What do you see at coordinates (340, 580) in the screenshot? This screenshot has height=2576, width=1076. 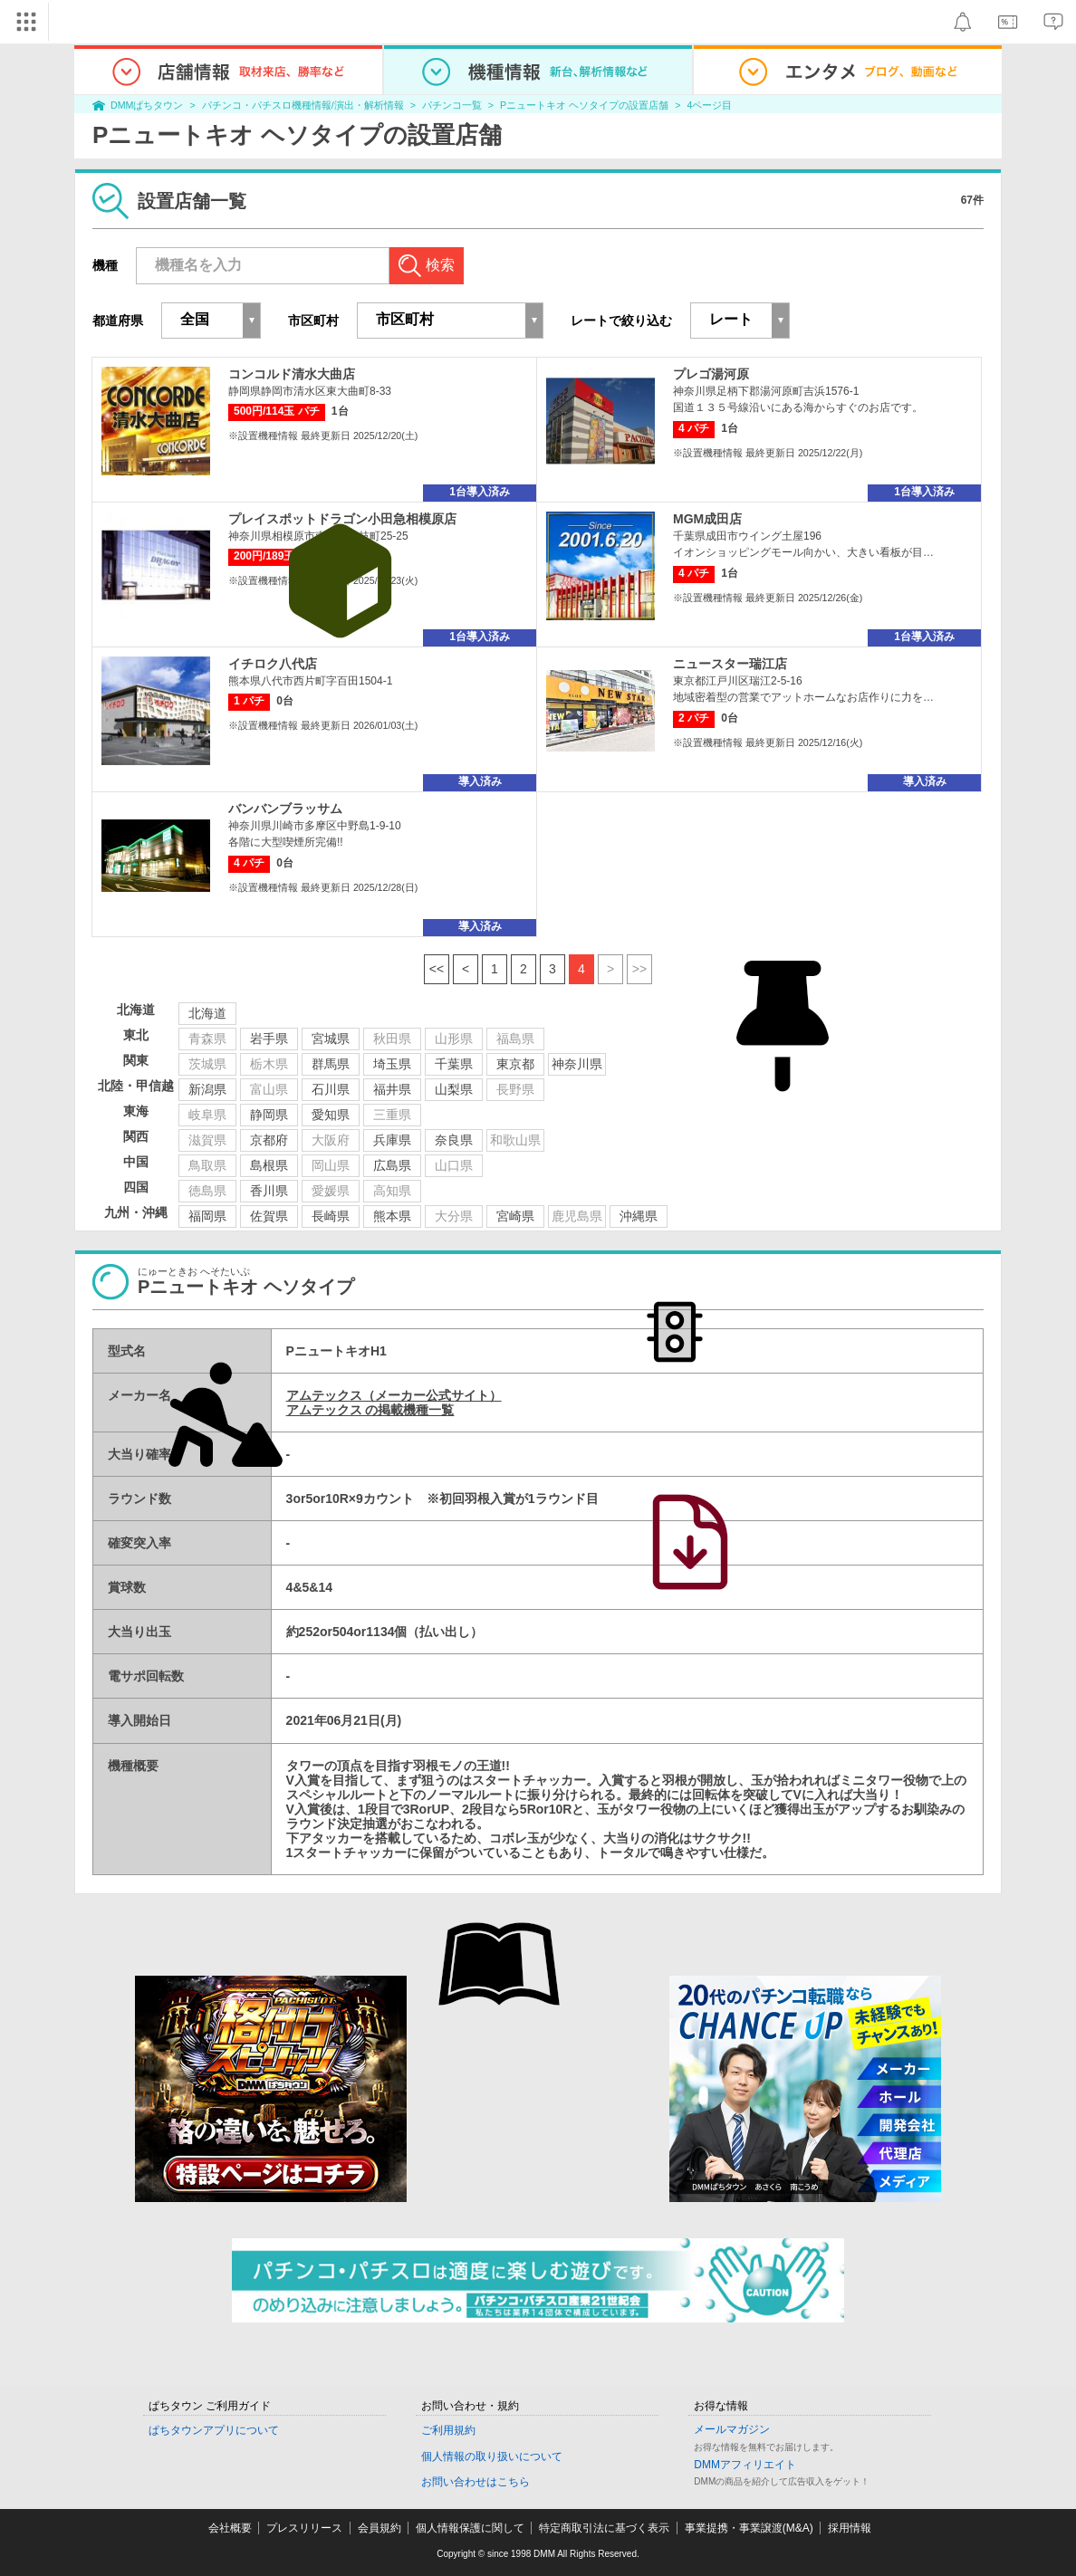 I see `view 3D model or object` at bounding box center [340, 580].